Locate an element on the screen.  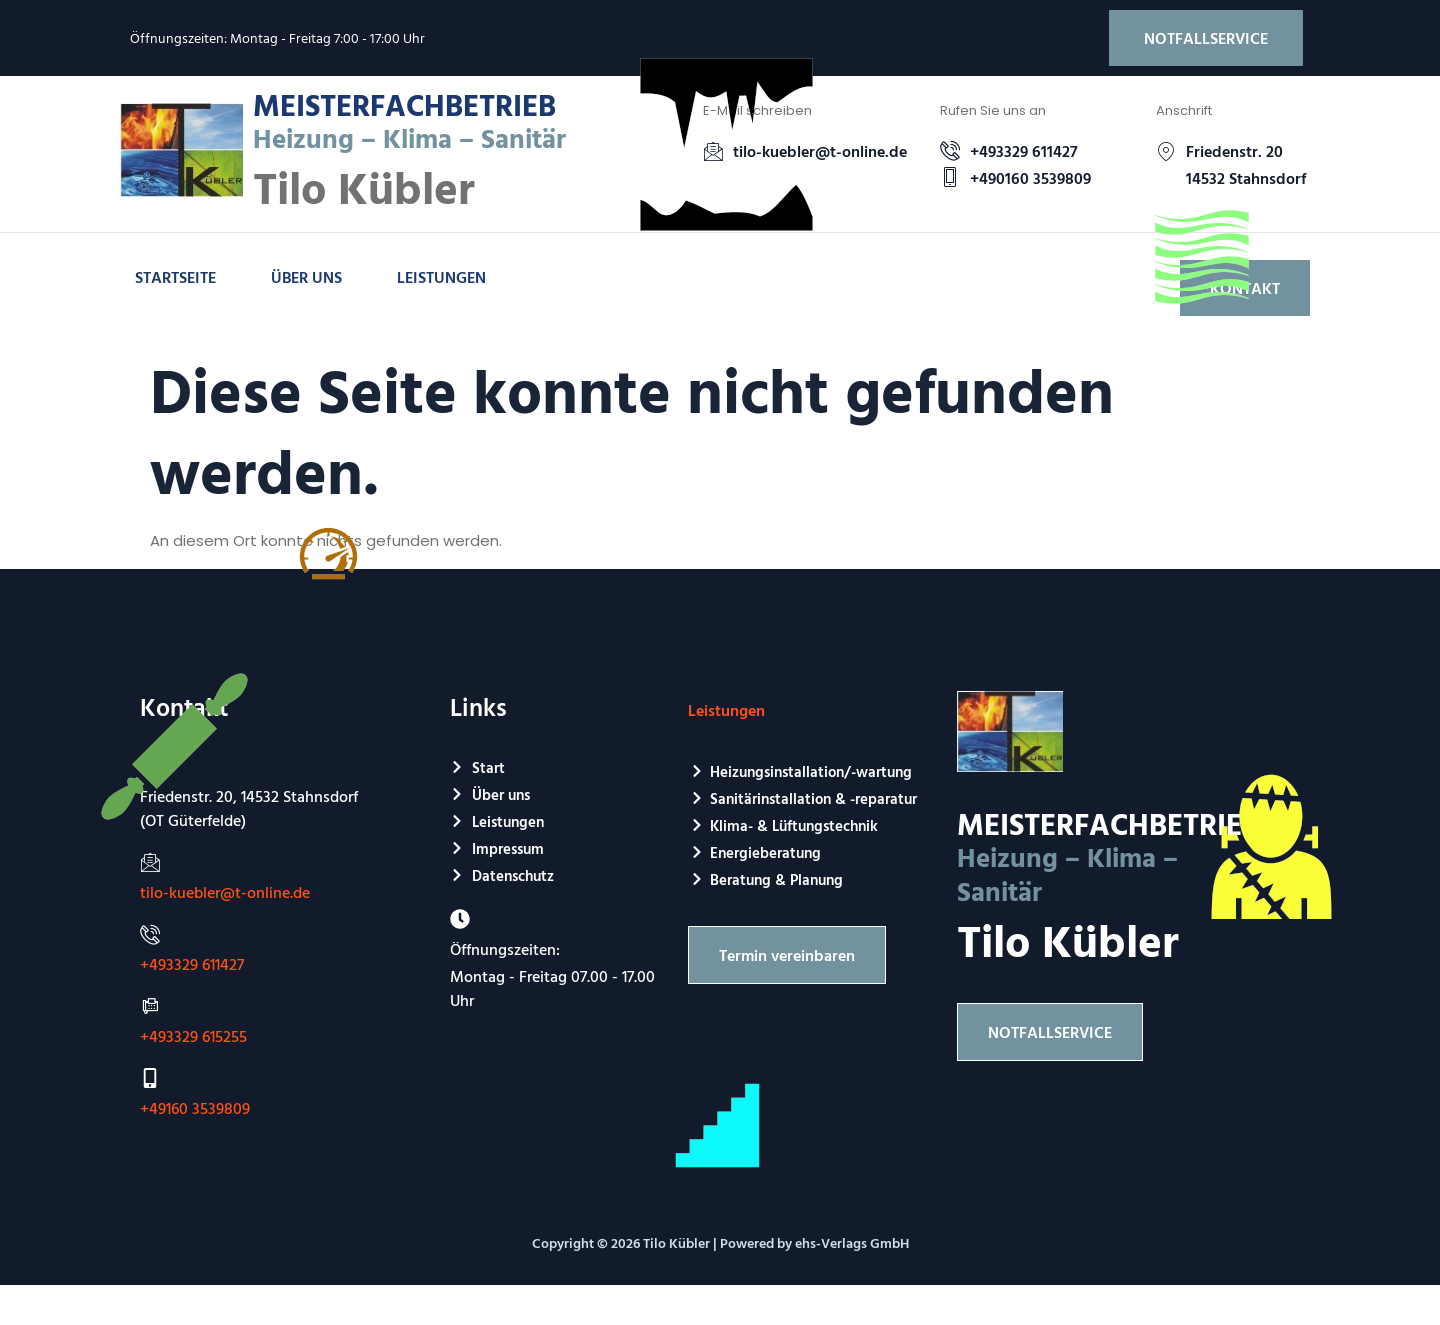
enter a cave or underground area in-game is located at coordinates (726, 144).